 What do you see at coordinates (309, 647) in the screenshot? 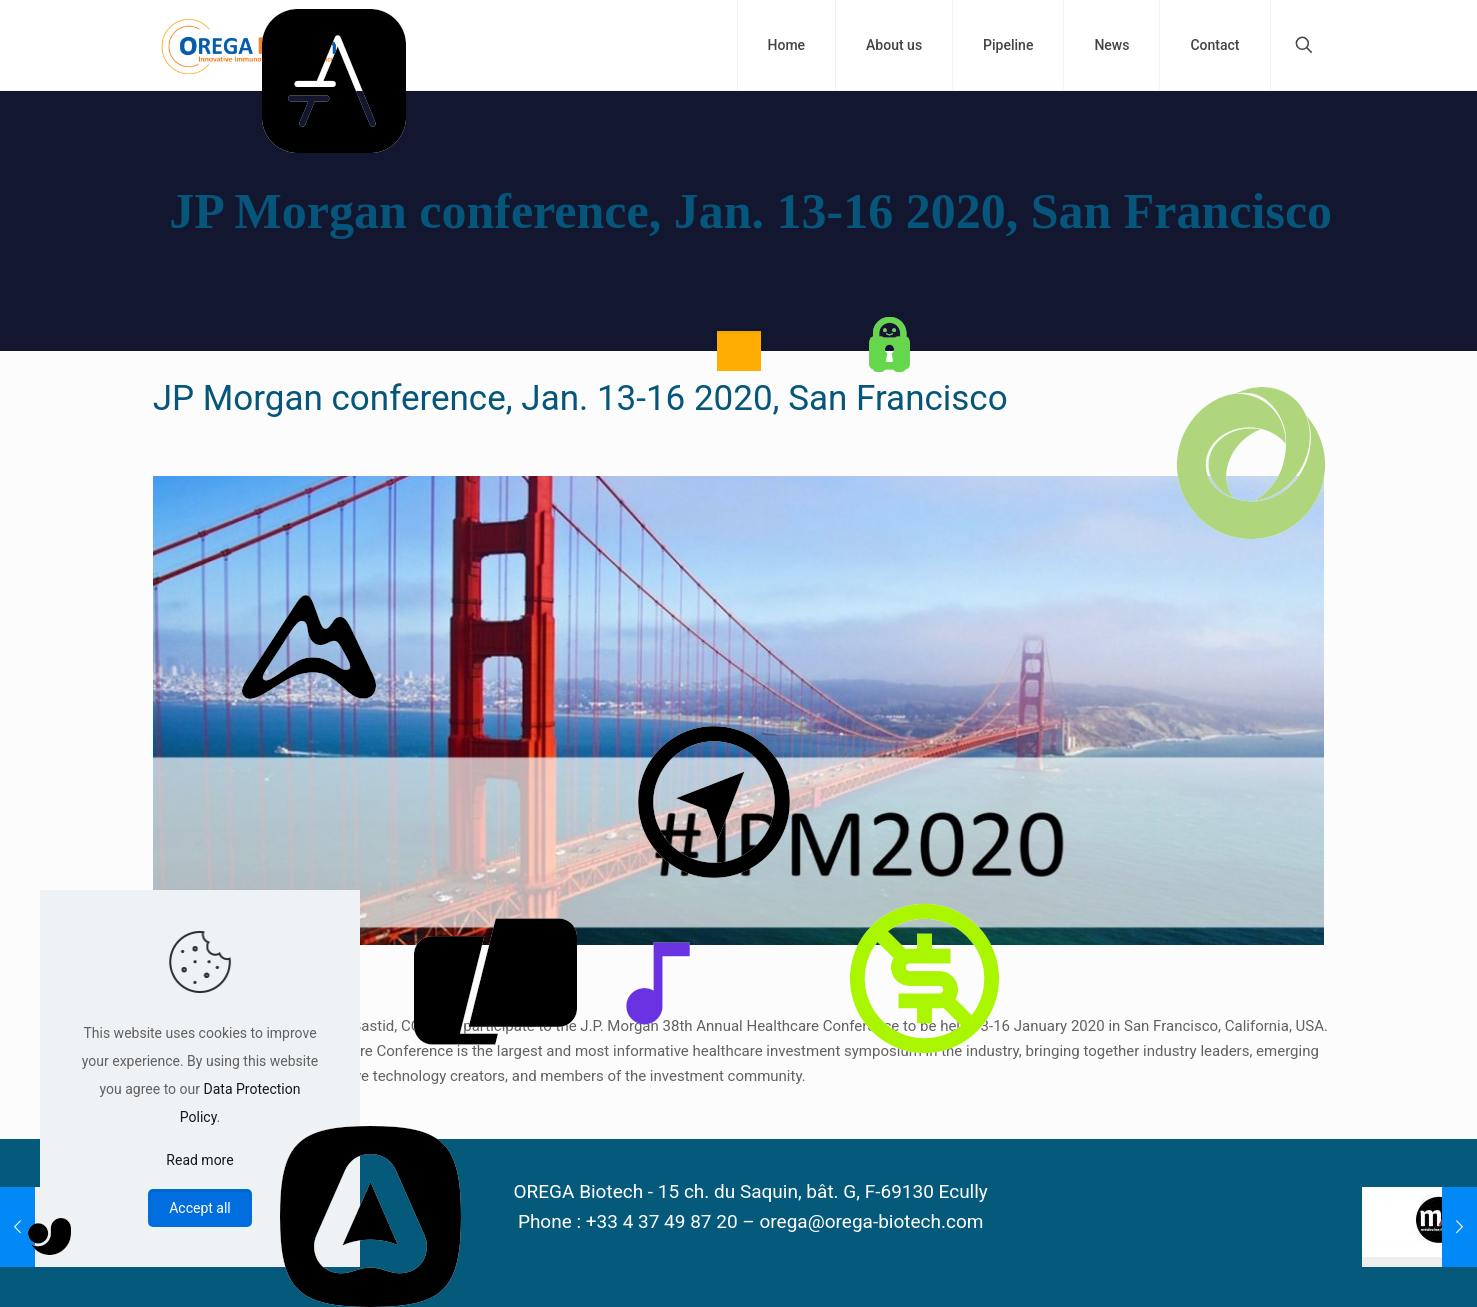
I see `open the AllTrails app` at bounding box center [309, 647].